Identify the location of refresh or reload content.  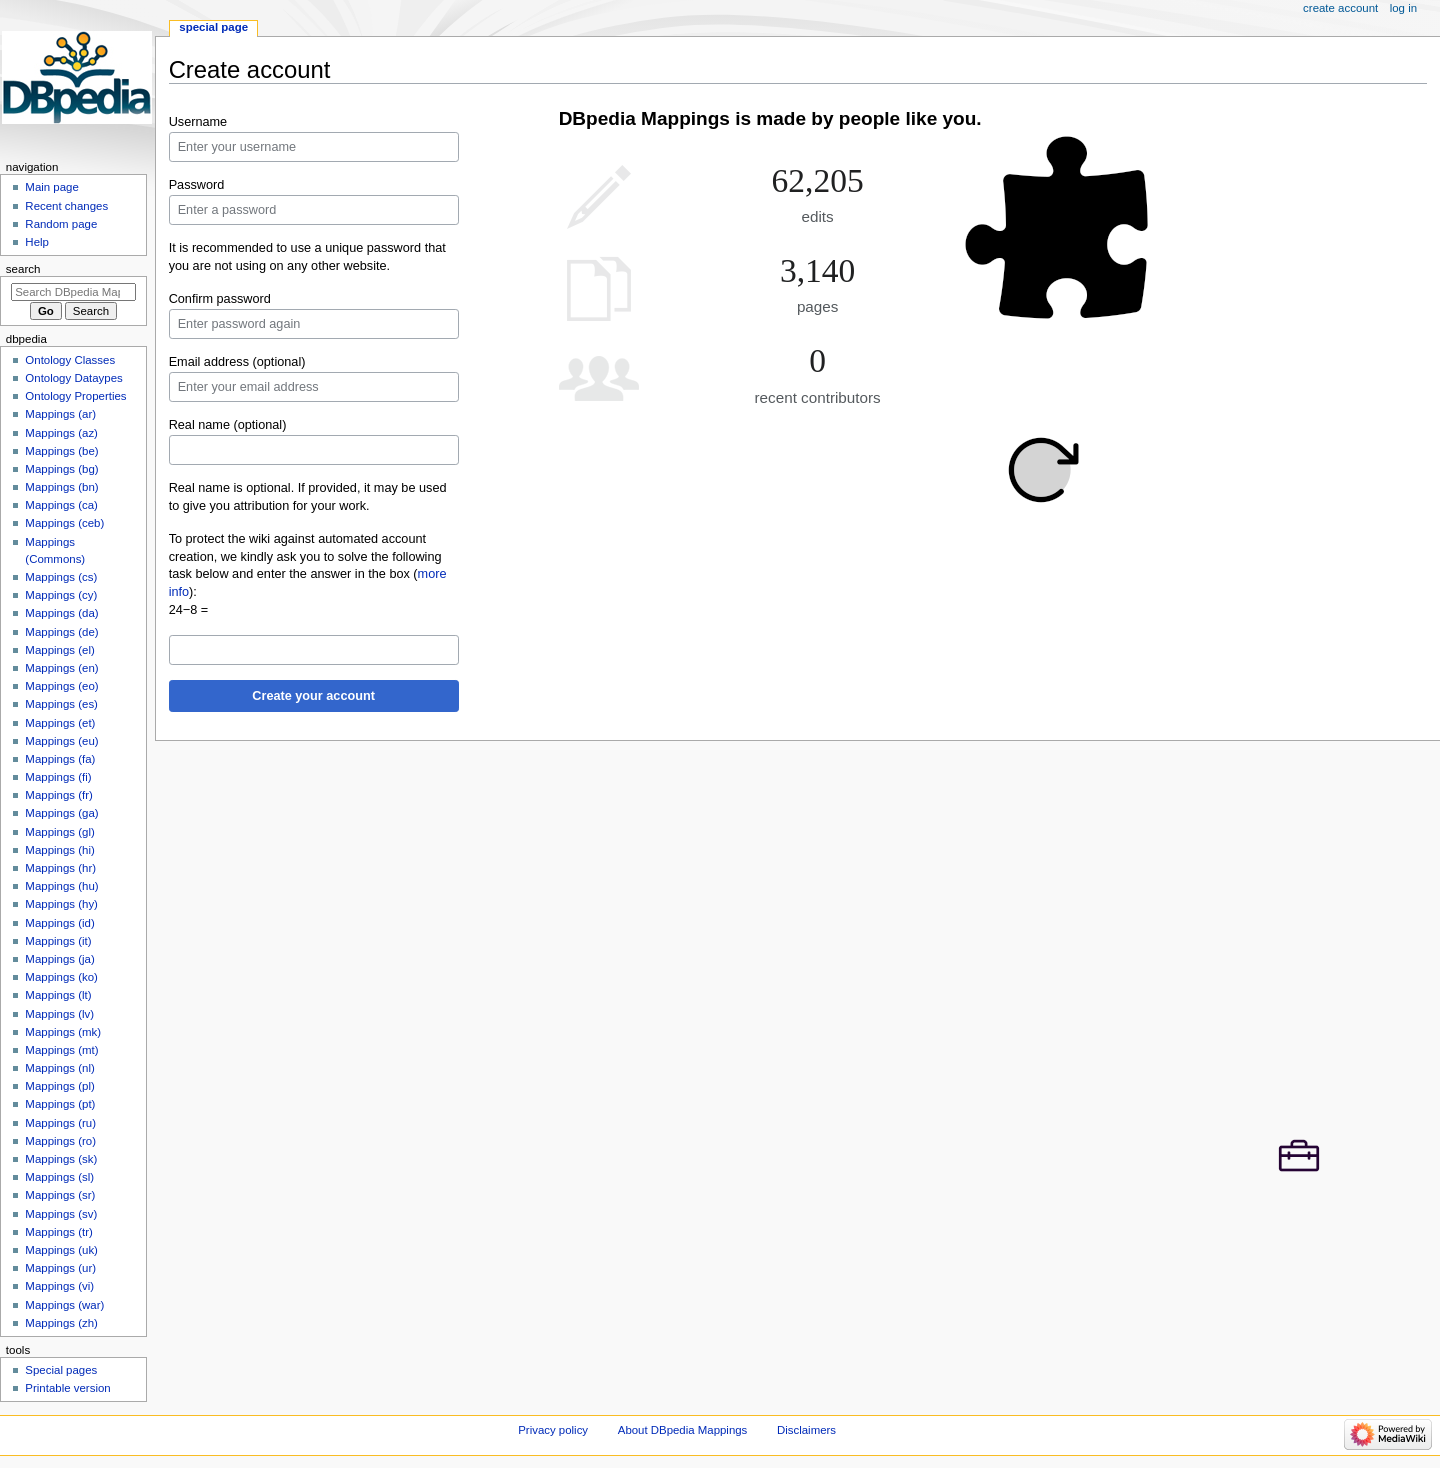
(1041, 470).